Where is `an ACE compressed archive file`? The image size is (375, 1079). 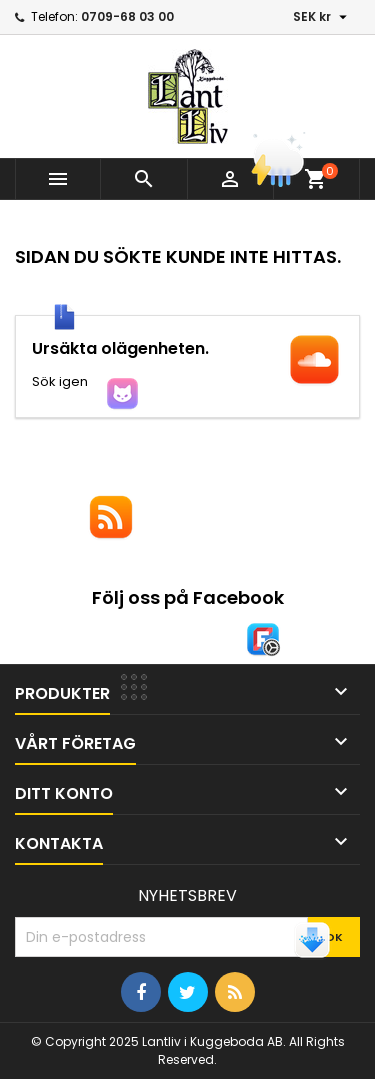 an ACE compressed archive file is located at coordinates (64, 317).